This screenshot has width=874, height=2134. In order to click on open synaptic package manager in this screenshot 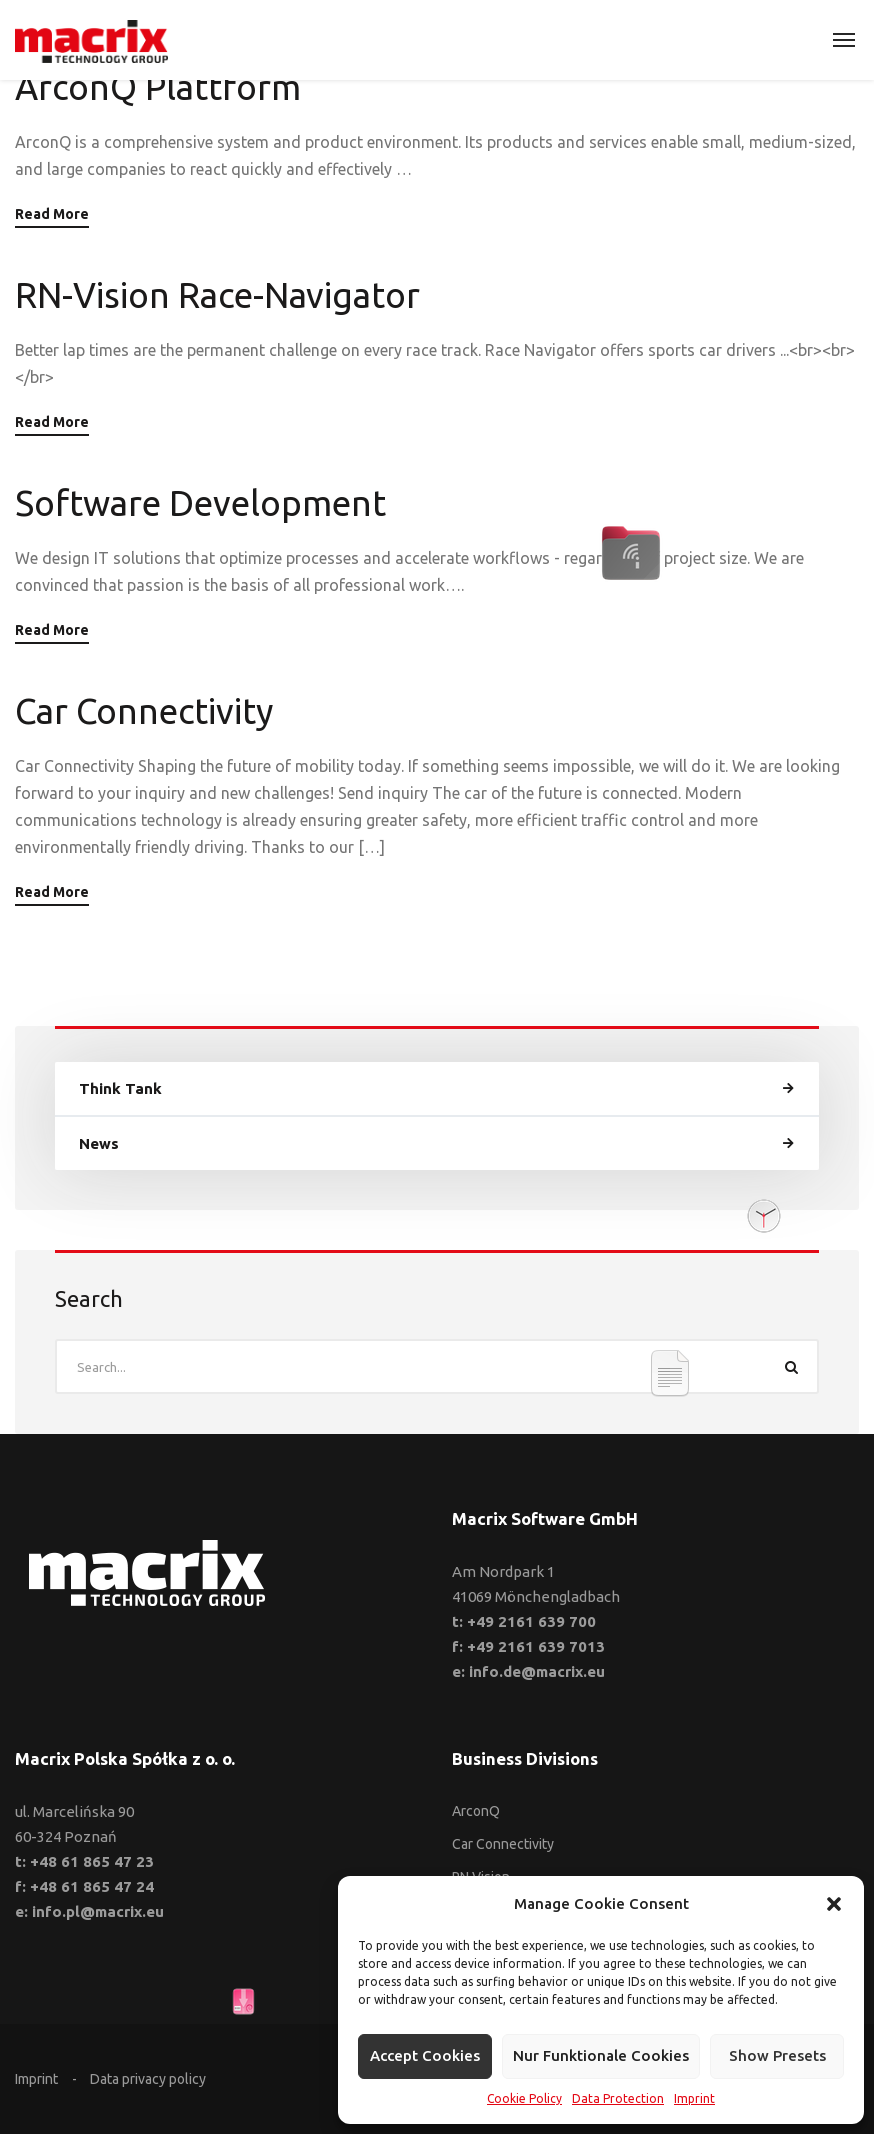, I will do `click(243, 2001)`.